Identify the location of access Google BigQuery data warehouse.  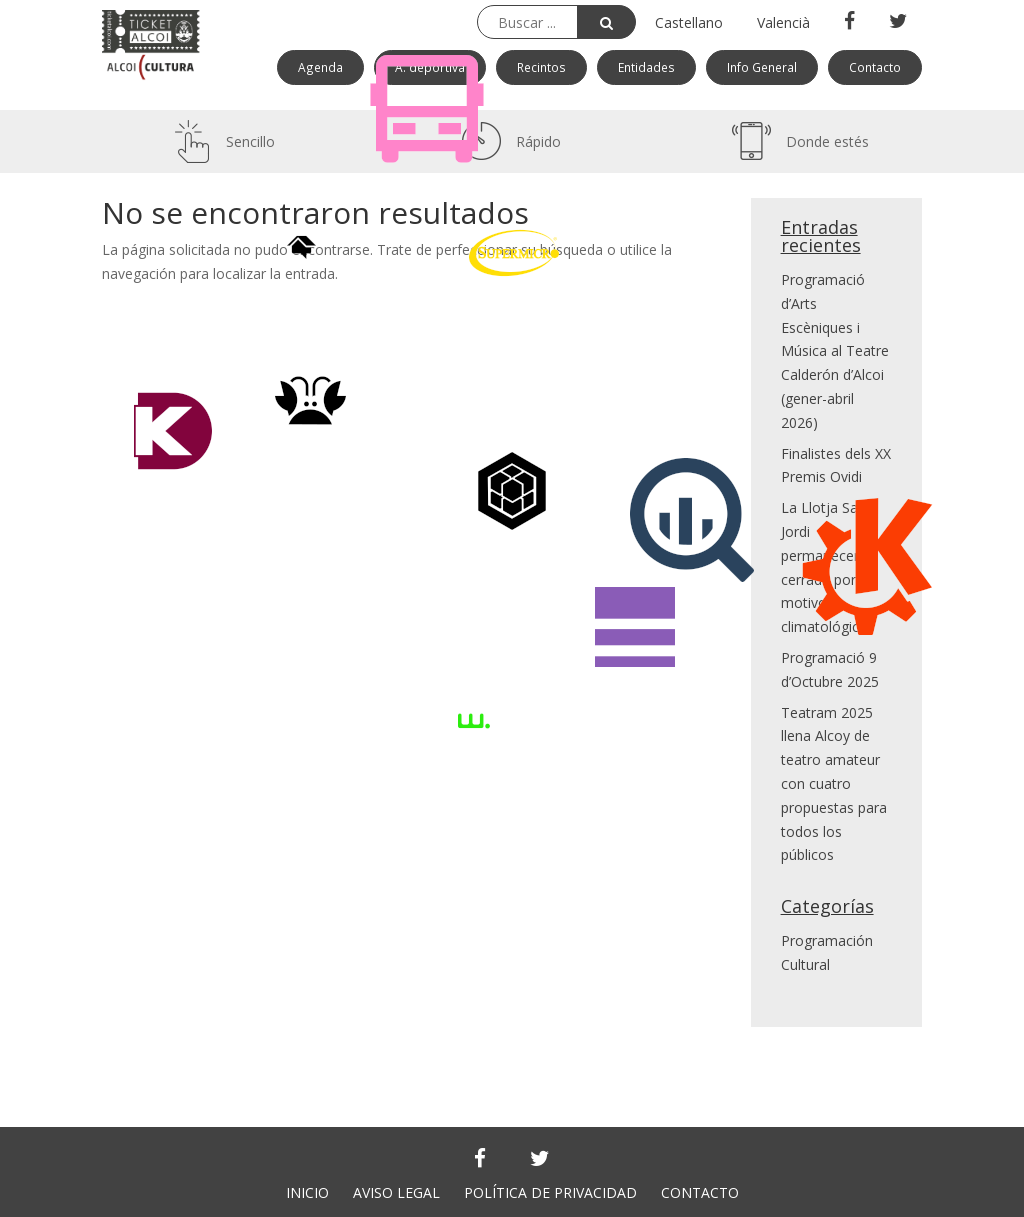
(692, 520).